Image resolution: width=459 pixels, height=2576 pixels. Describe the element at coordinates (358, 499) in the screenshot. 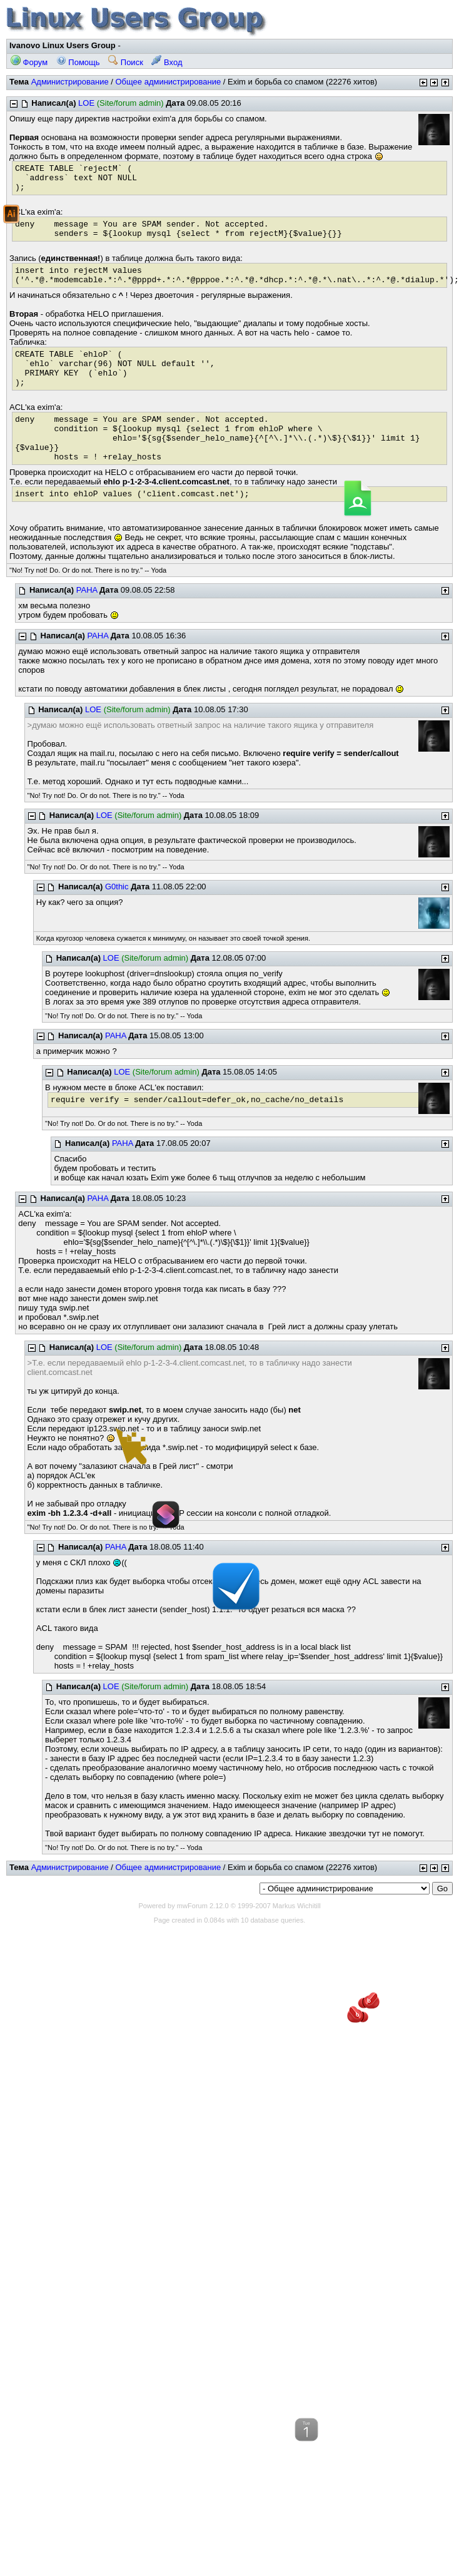

I see `a renderdoc capture file` at that location.